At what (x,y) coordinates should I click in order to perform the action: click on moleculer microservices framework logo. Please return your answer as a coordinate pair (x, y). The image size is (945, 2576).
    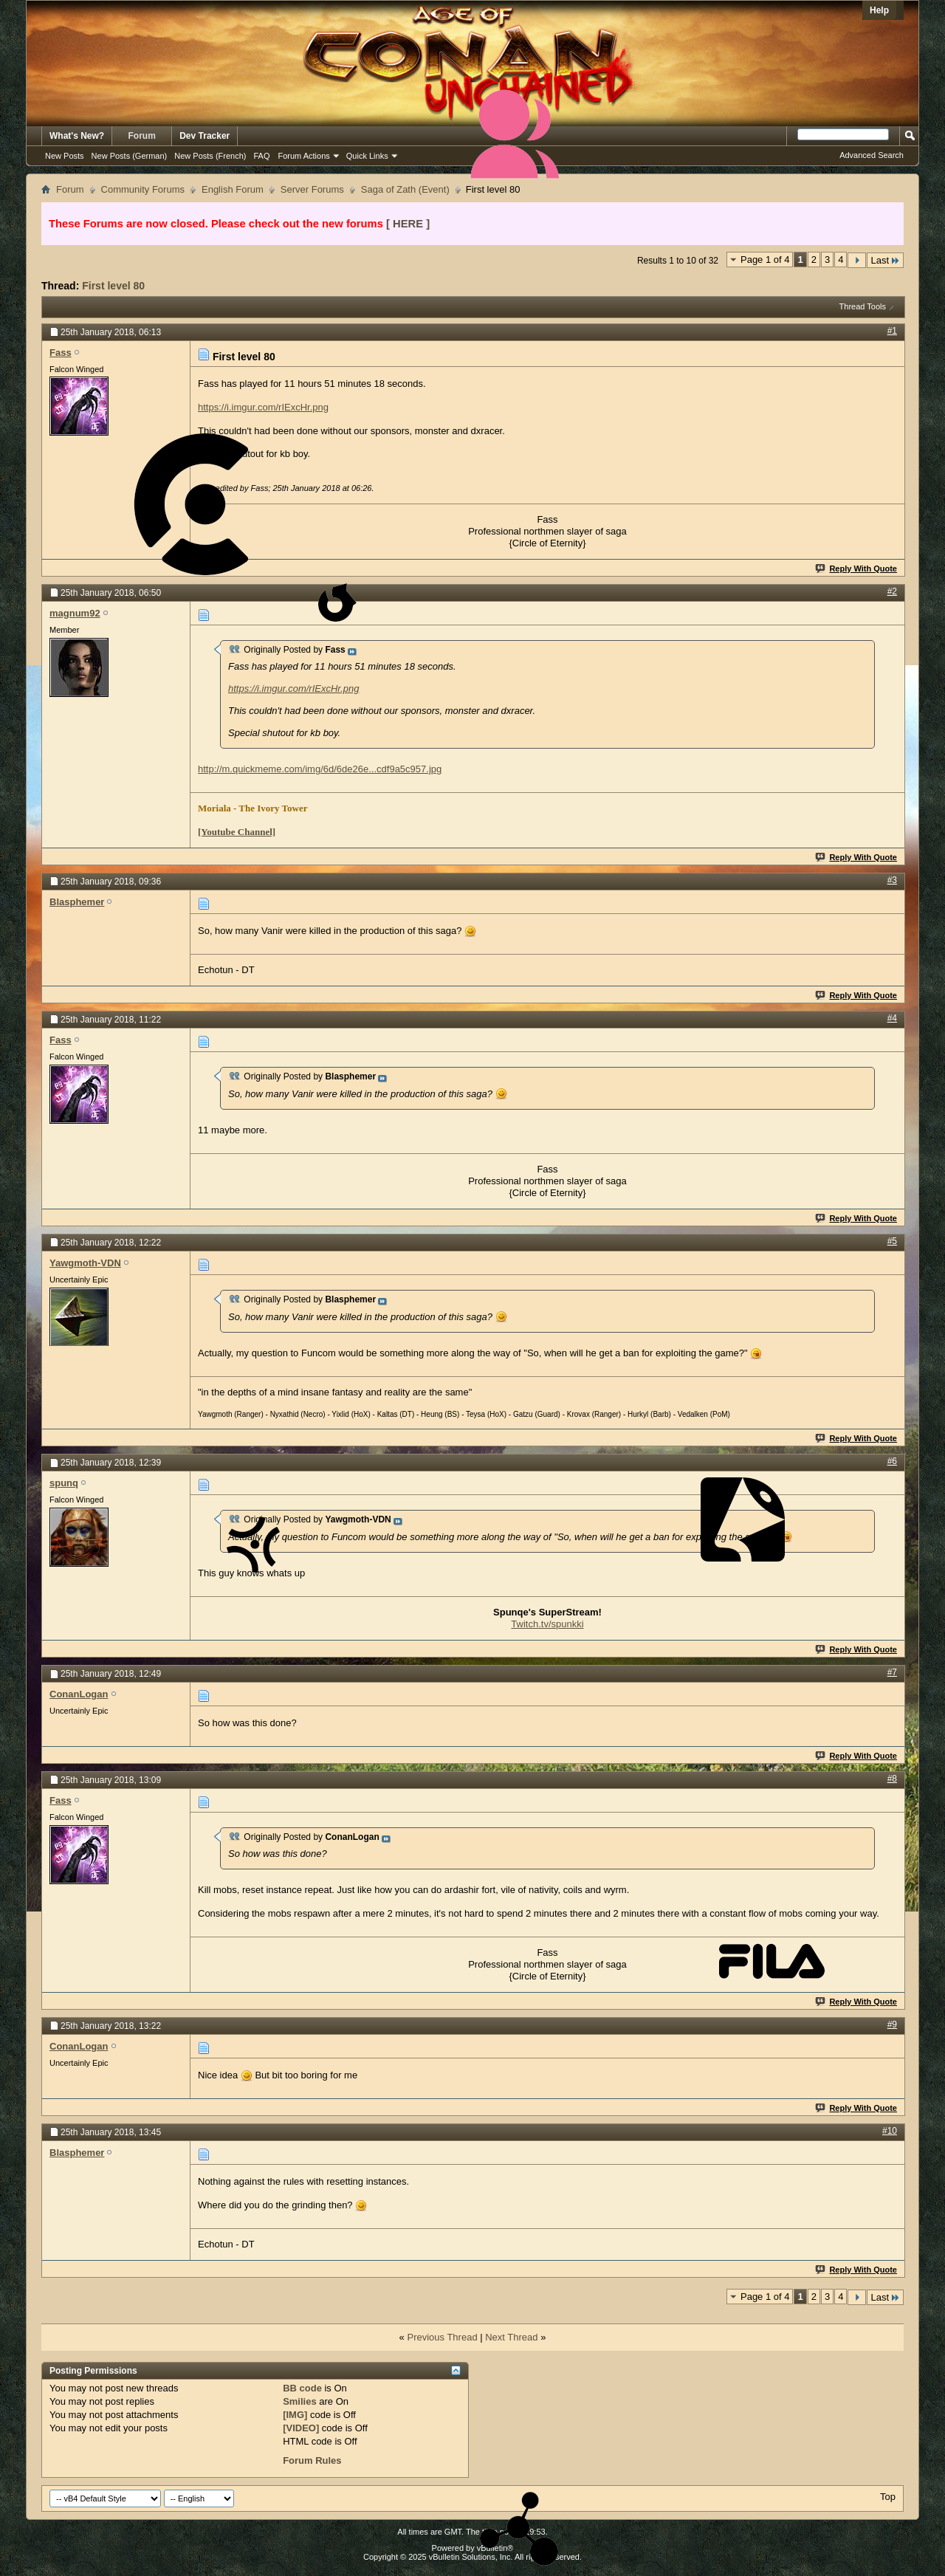
    Looking at the image, I should click on (519, 2529).